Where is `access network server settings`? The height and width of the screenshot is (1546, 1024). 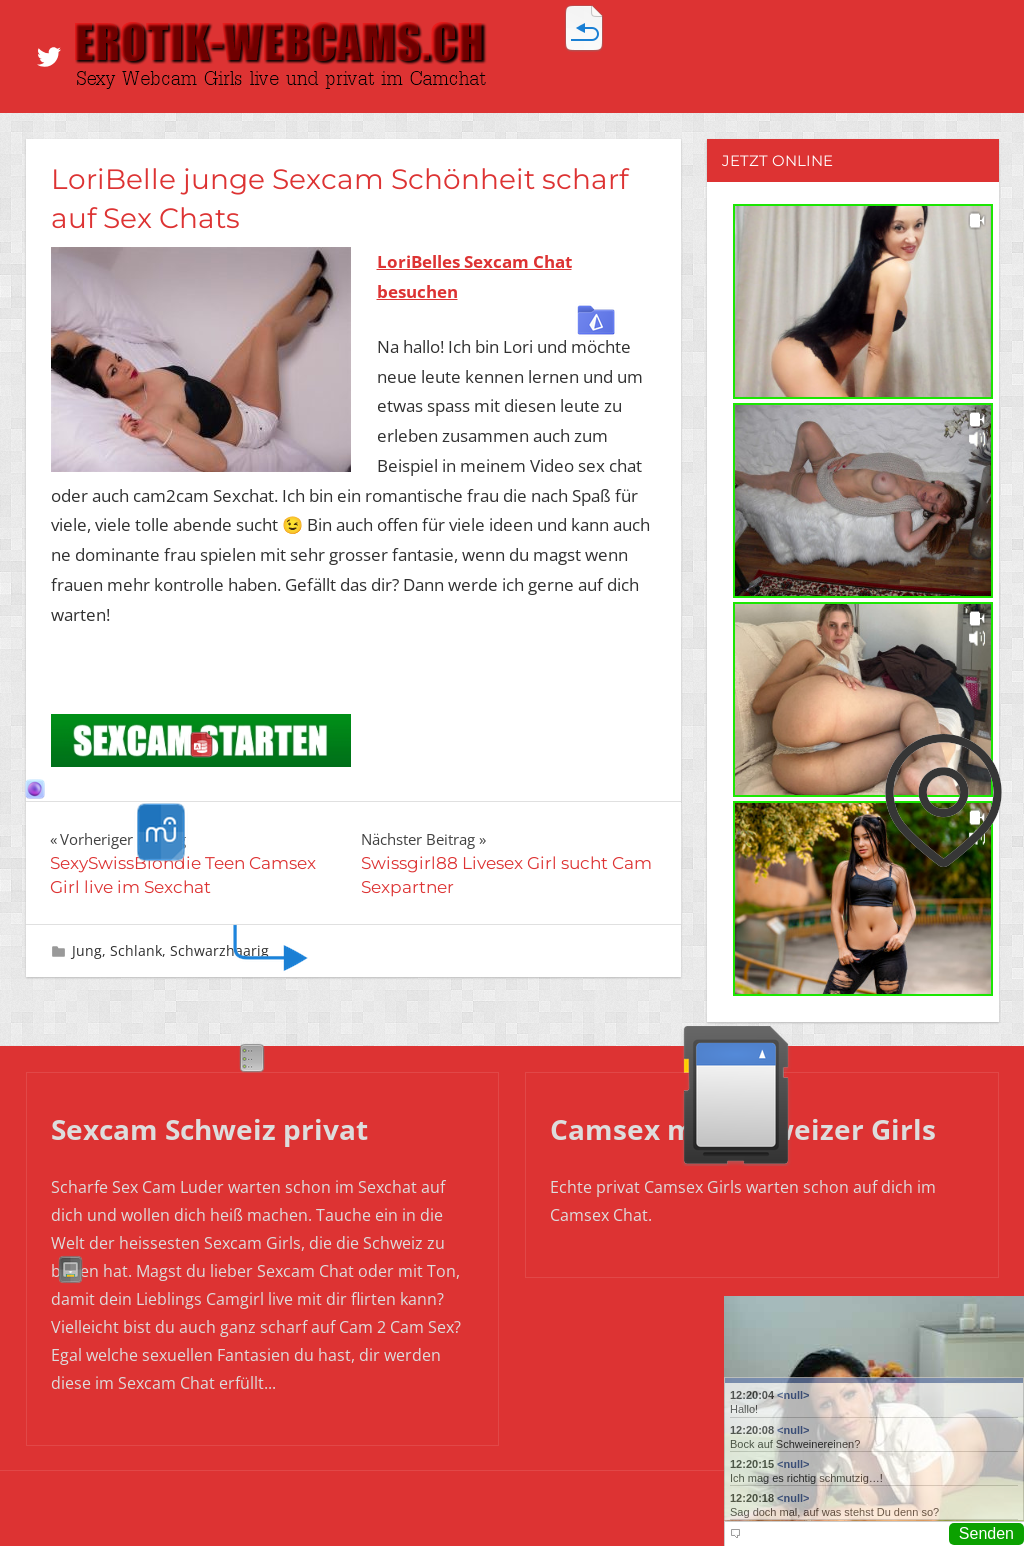 access network server settings is located at coordinates (252, 1058).